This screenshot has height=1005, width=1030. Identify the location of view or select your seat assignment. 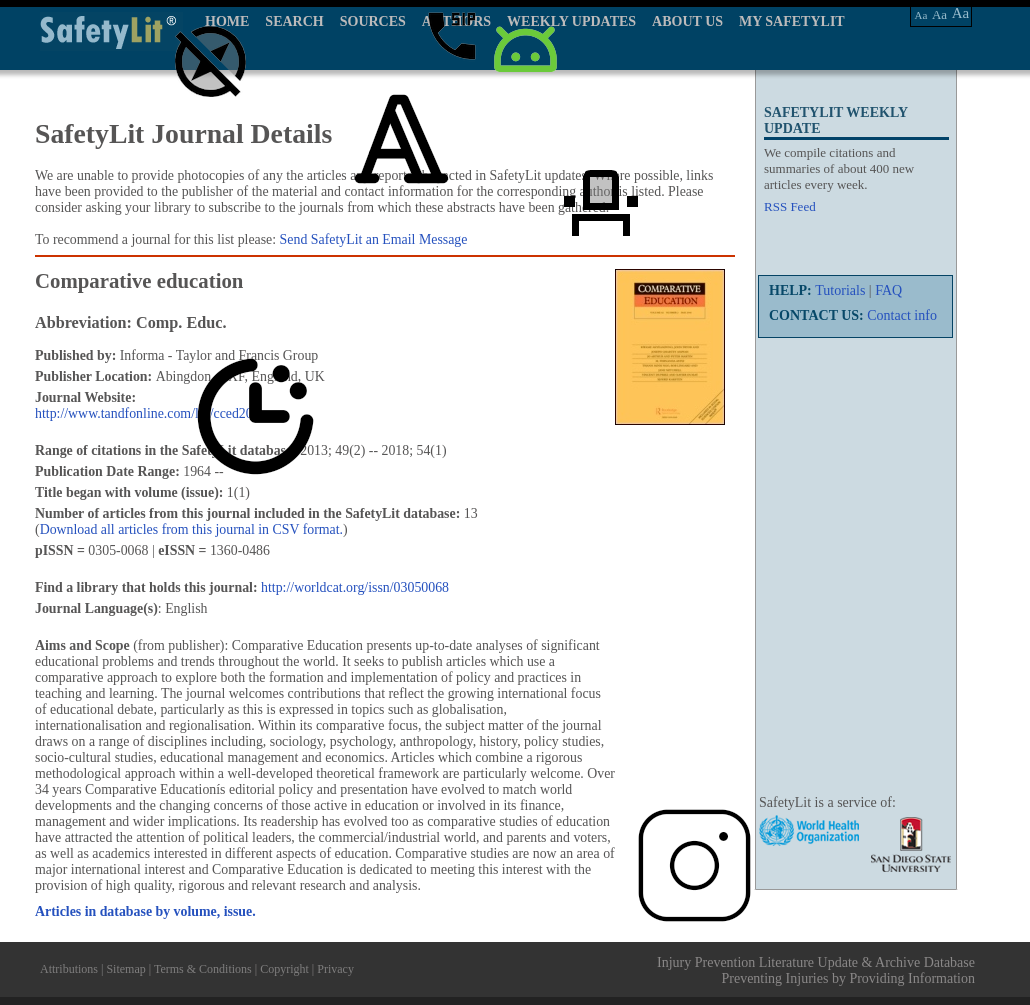
(601, 203).